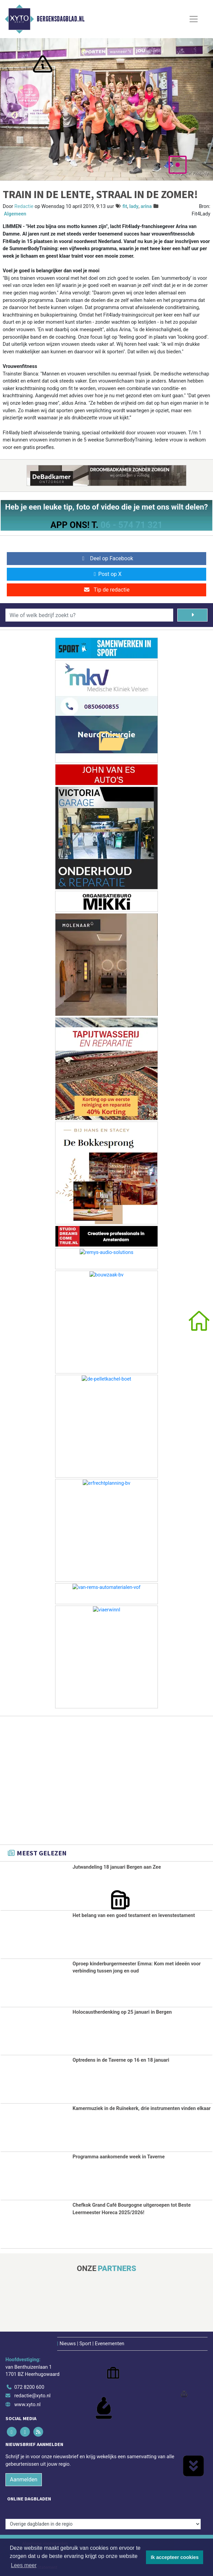  I want to click on open folder to view contents, so click(111, 740).